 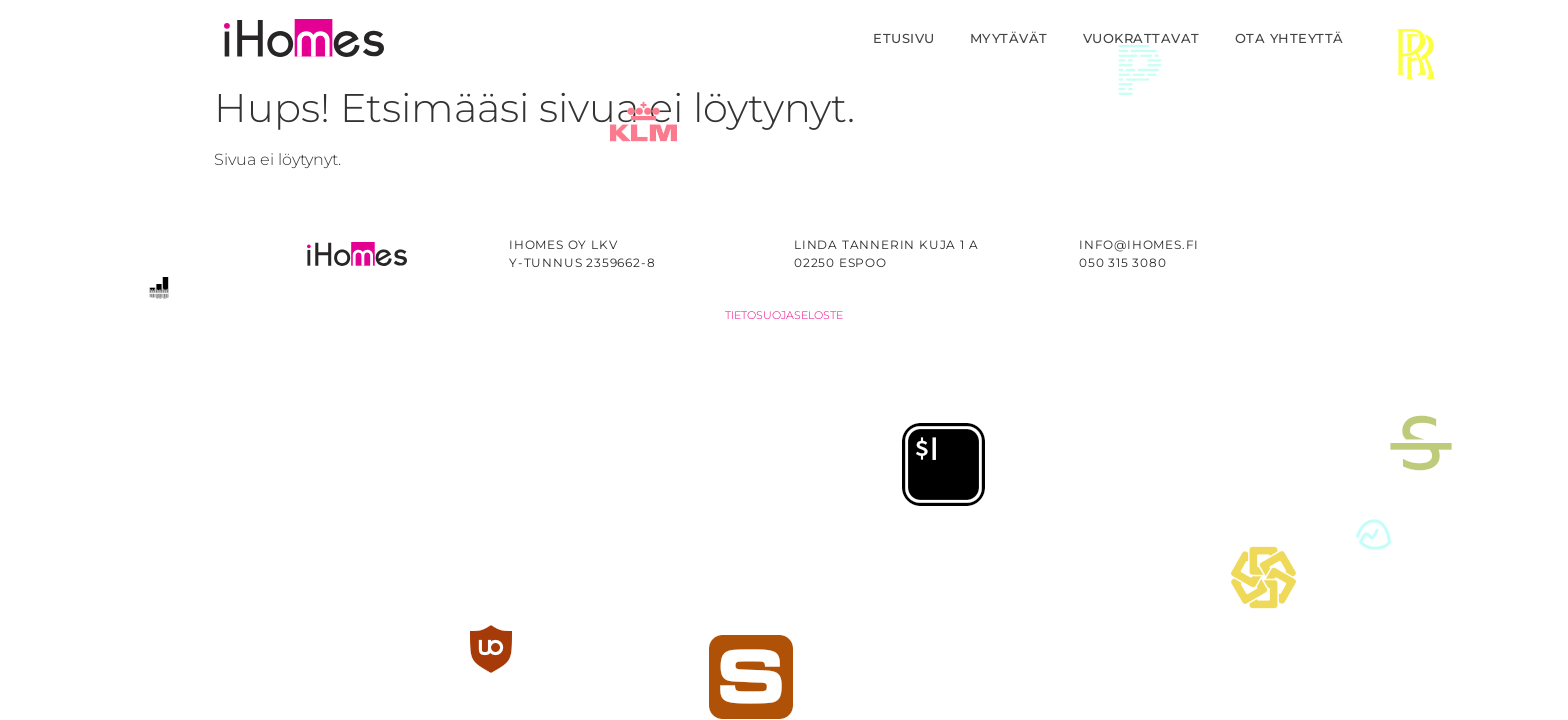 I want to click on uBlock Origin browser extension logo, so click(x=491, y=649).